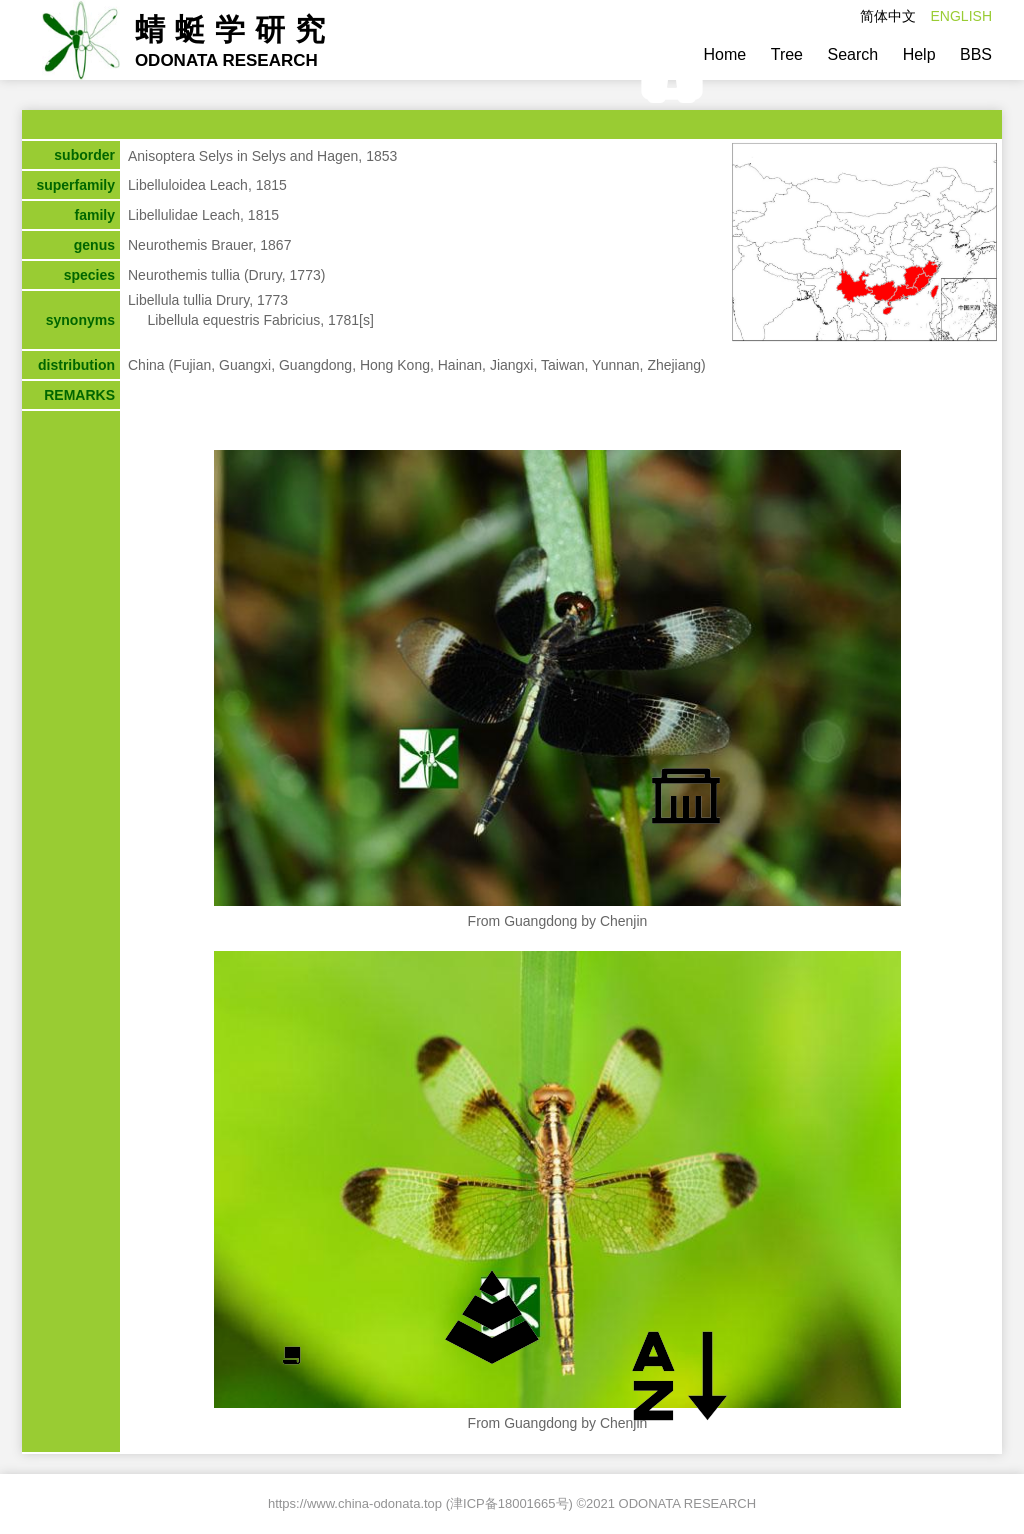  Describe the element at coordinates (686, 796) in the screenshot. I see `access government services` at that location.